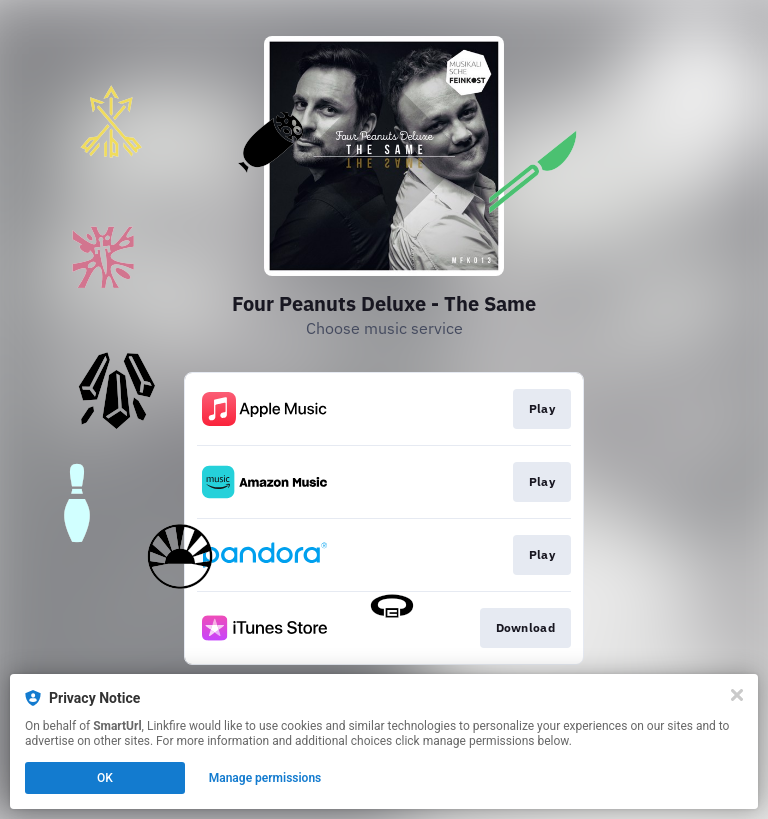  Describe the element at coordinates (533, 174) in the screenshot. I see `access surgical or medical tools` at that location.